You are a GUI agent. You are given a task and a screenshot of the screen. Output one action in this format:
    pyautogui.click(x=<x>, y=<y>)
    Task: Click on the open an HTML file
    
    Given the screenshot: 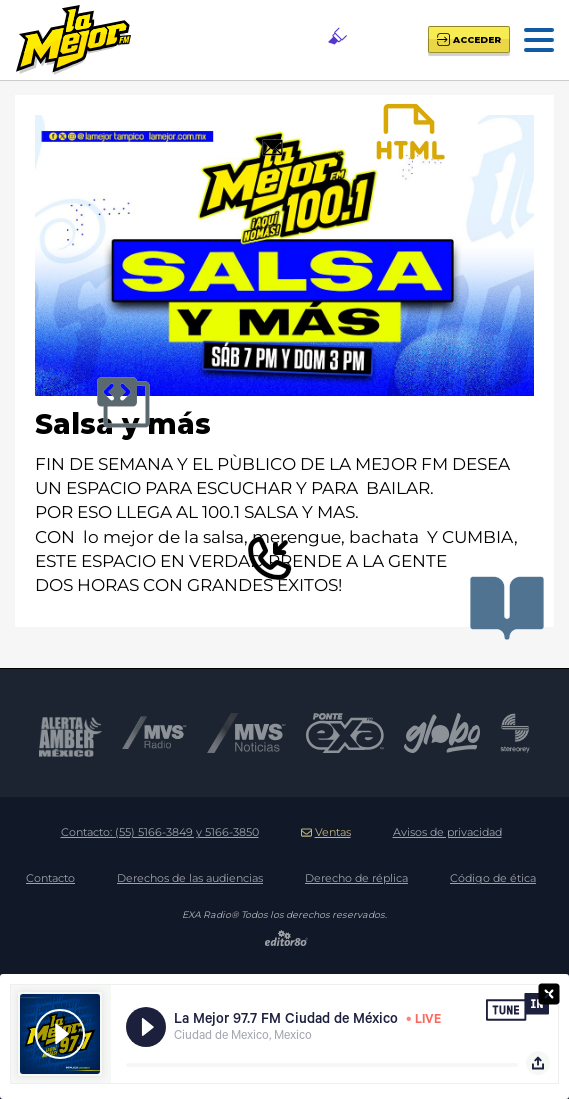 What is the action you would take?
    pyautogui.click(x=409, y=134)
    